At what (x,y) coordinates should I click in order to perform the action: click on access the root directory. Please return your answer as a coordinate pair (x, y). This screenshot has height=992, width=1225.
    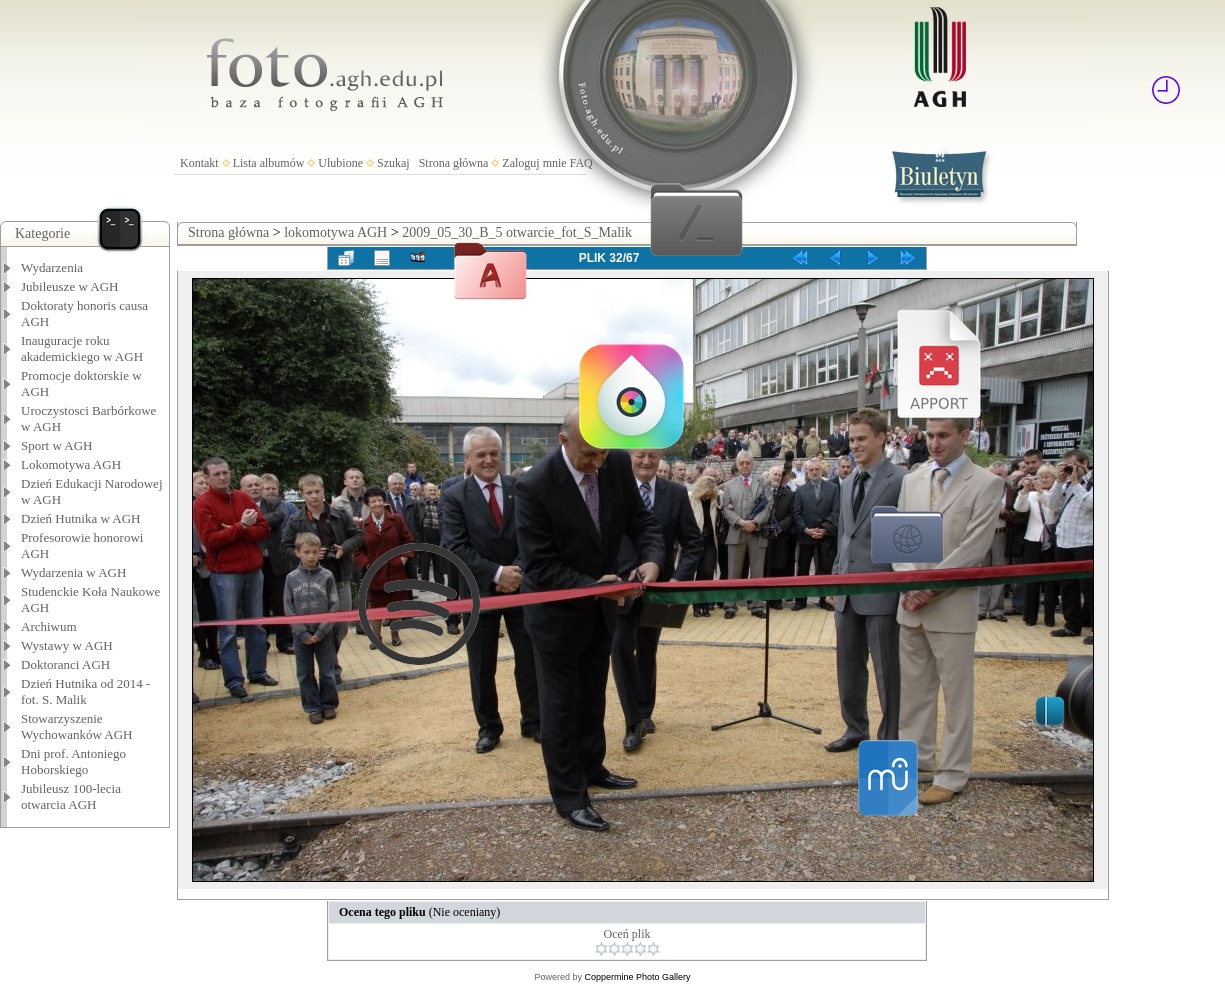
    Looking at the image, I should click on (696, 219).